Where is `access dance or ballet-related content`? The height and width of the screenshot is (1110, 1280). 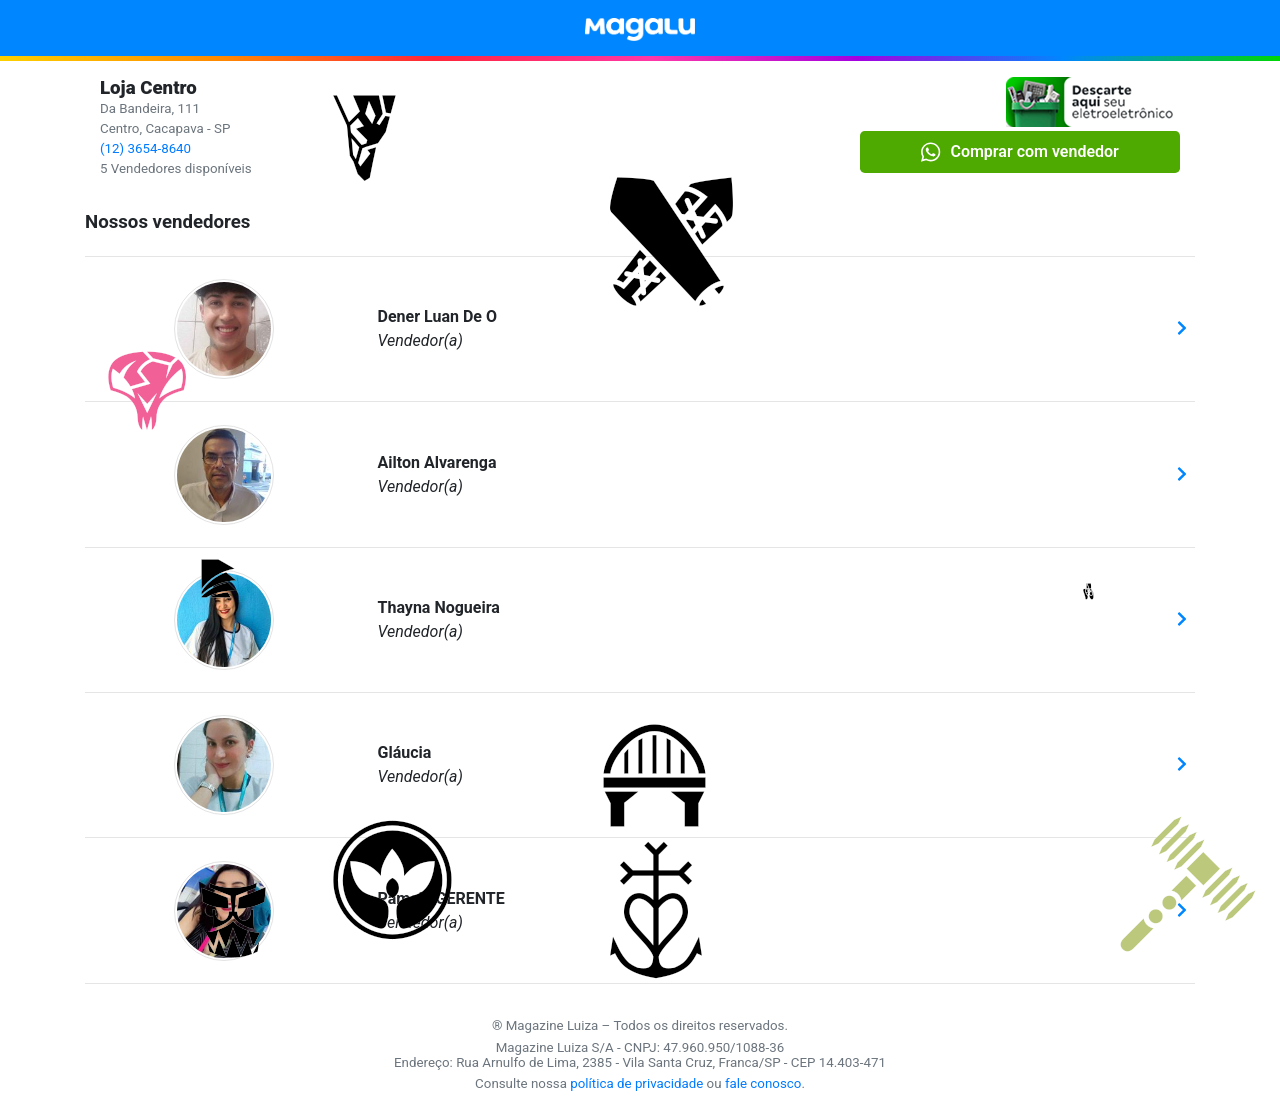 access dance or ballet-related content is located at coordinates (1088, 591).